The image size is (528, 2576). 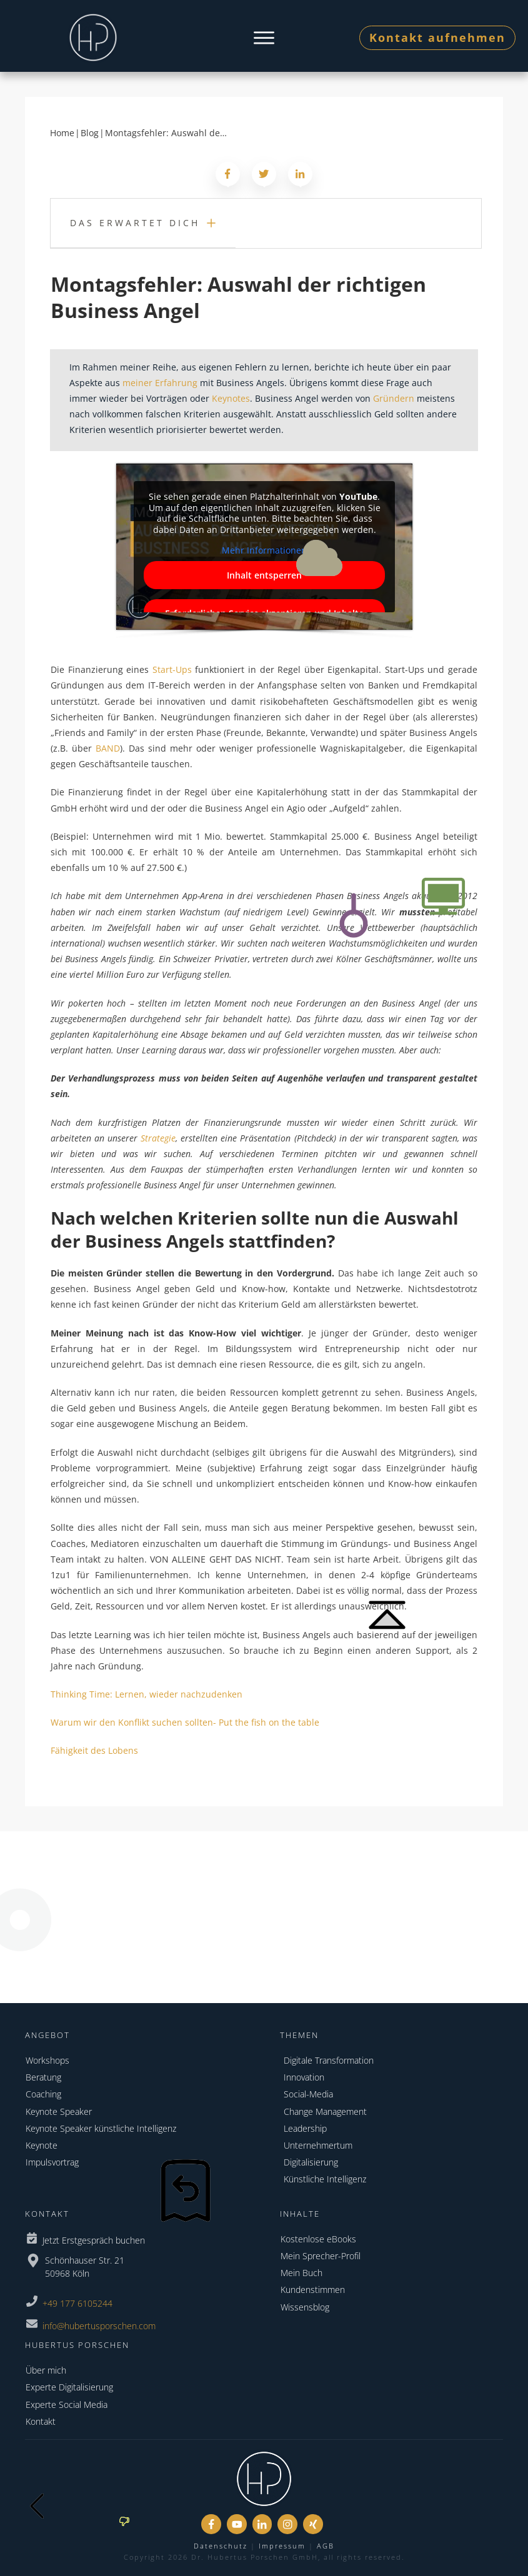 What do you see at coordinates (443, 896) in the screenshot?
I see `access TV or video streaming options` at bounding box center [443, 896].